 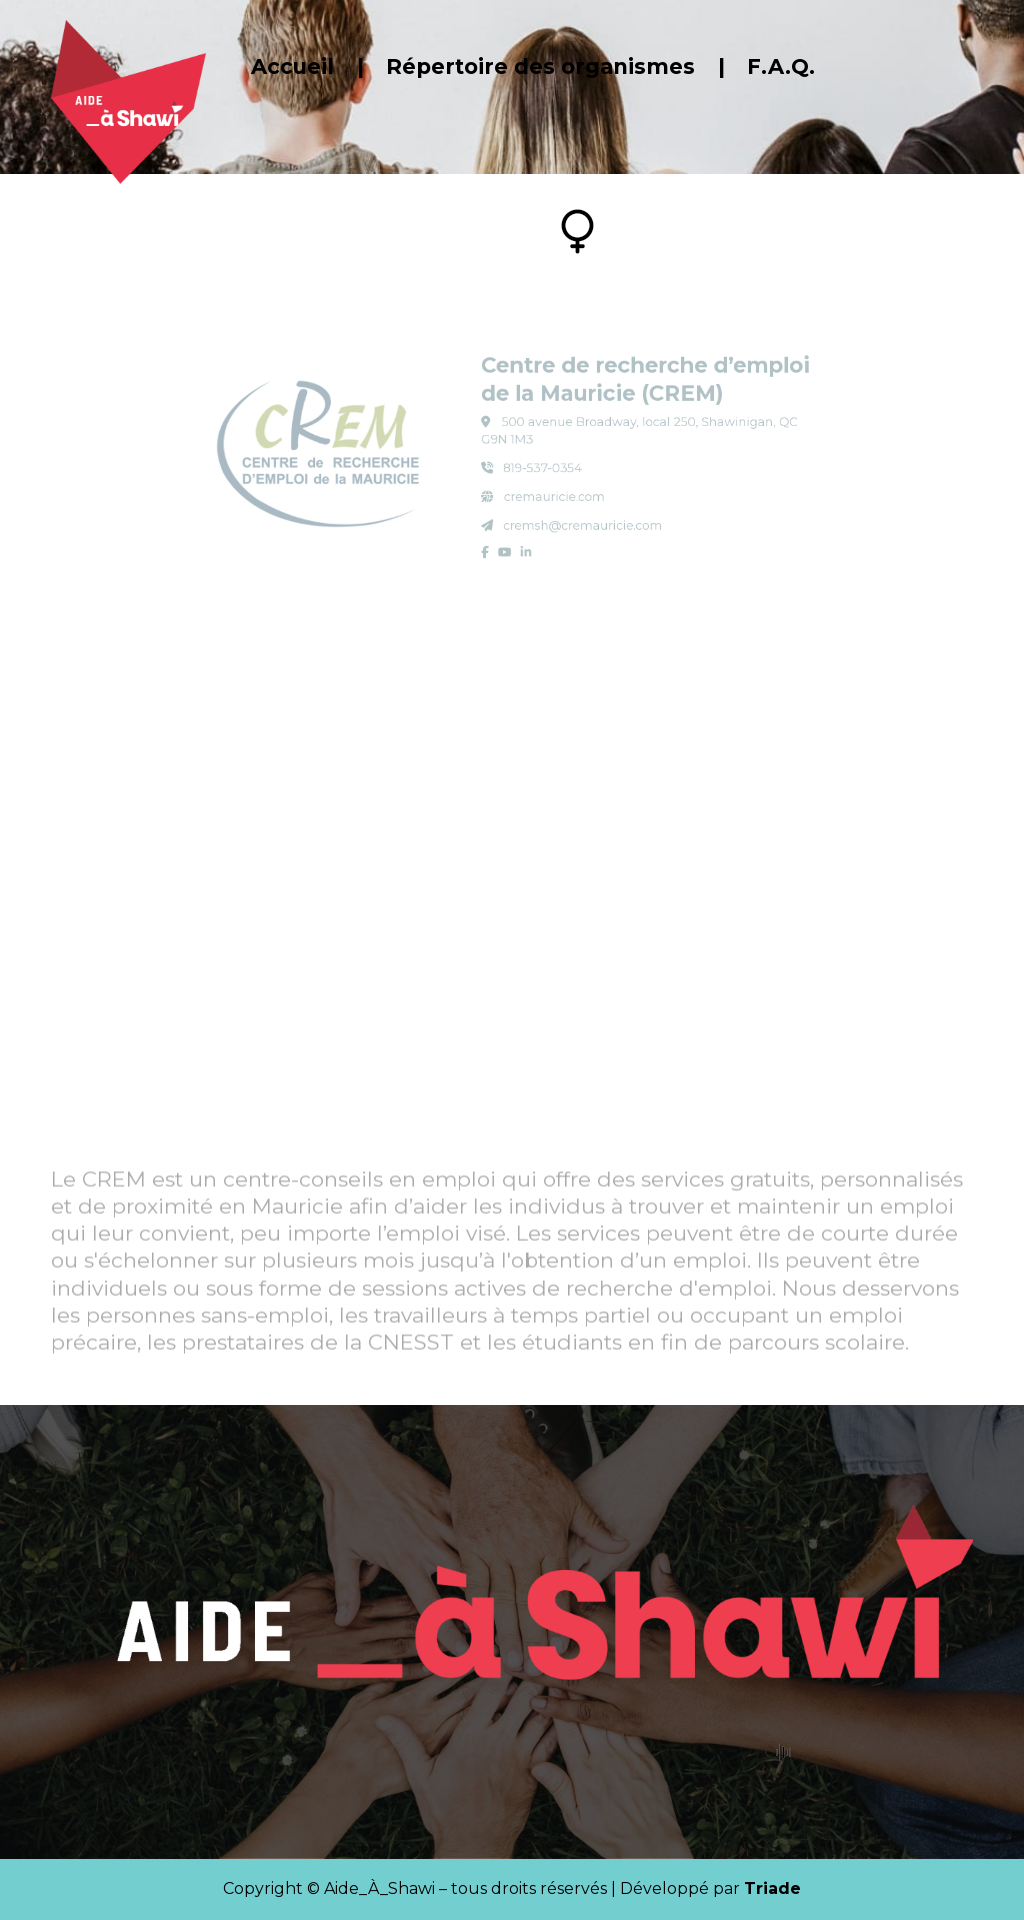 What do you see at coordinates (577, 231) in the screenshot?
I see `select female gender option` at bounding box center [577, 231].